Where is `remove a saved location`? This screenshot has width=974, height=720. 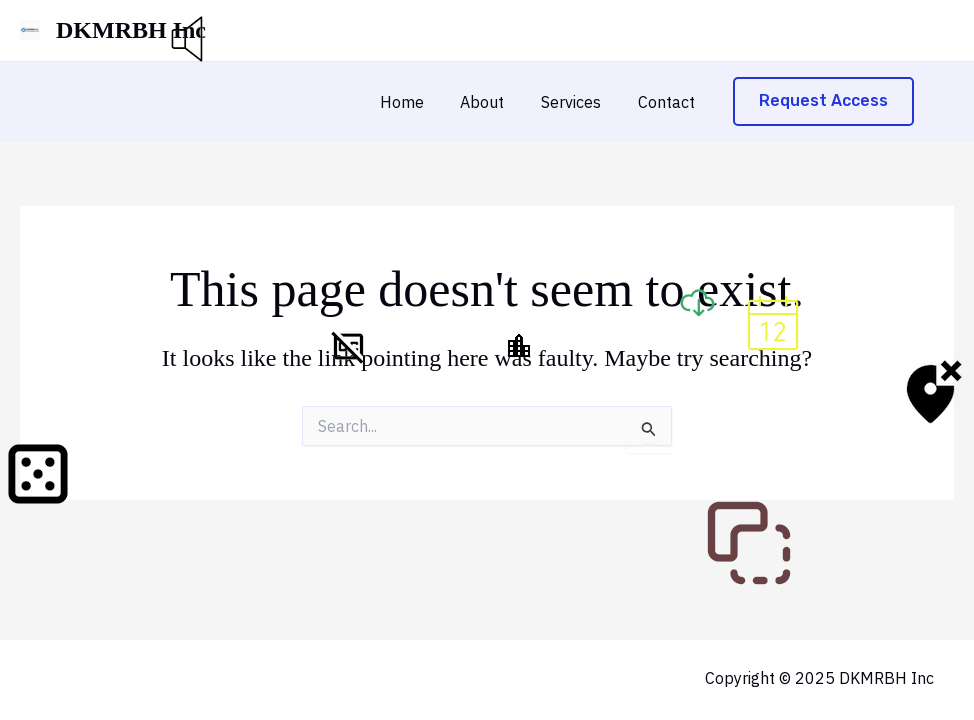
remove a saved location is located at coordinates (930, 391).